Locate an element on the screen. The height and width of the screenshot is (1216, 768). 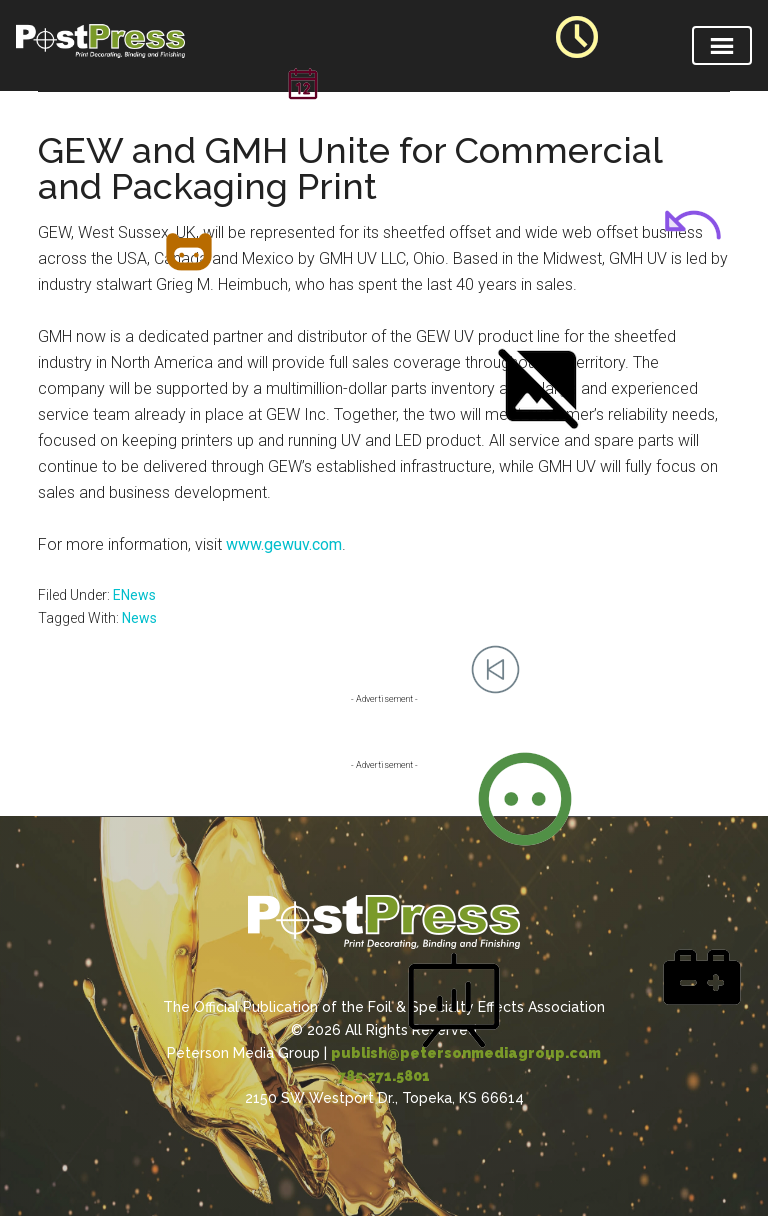
skip to previous track is located at coordinates (495, 669).